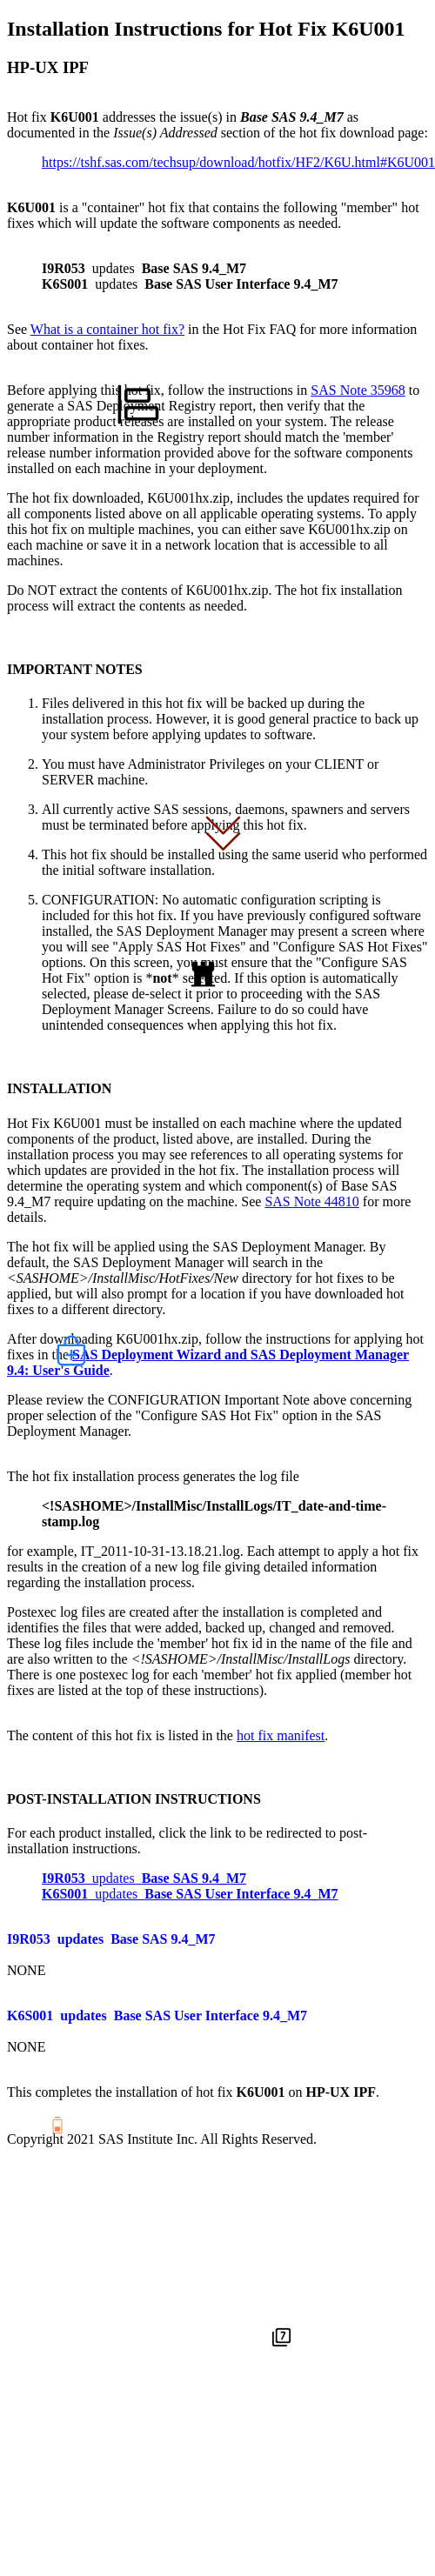  Describe the element at coordinates (57, 2126) in the screenshot. I see `indicates medium battery level` at that location.